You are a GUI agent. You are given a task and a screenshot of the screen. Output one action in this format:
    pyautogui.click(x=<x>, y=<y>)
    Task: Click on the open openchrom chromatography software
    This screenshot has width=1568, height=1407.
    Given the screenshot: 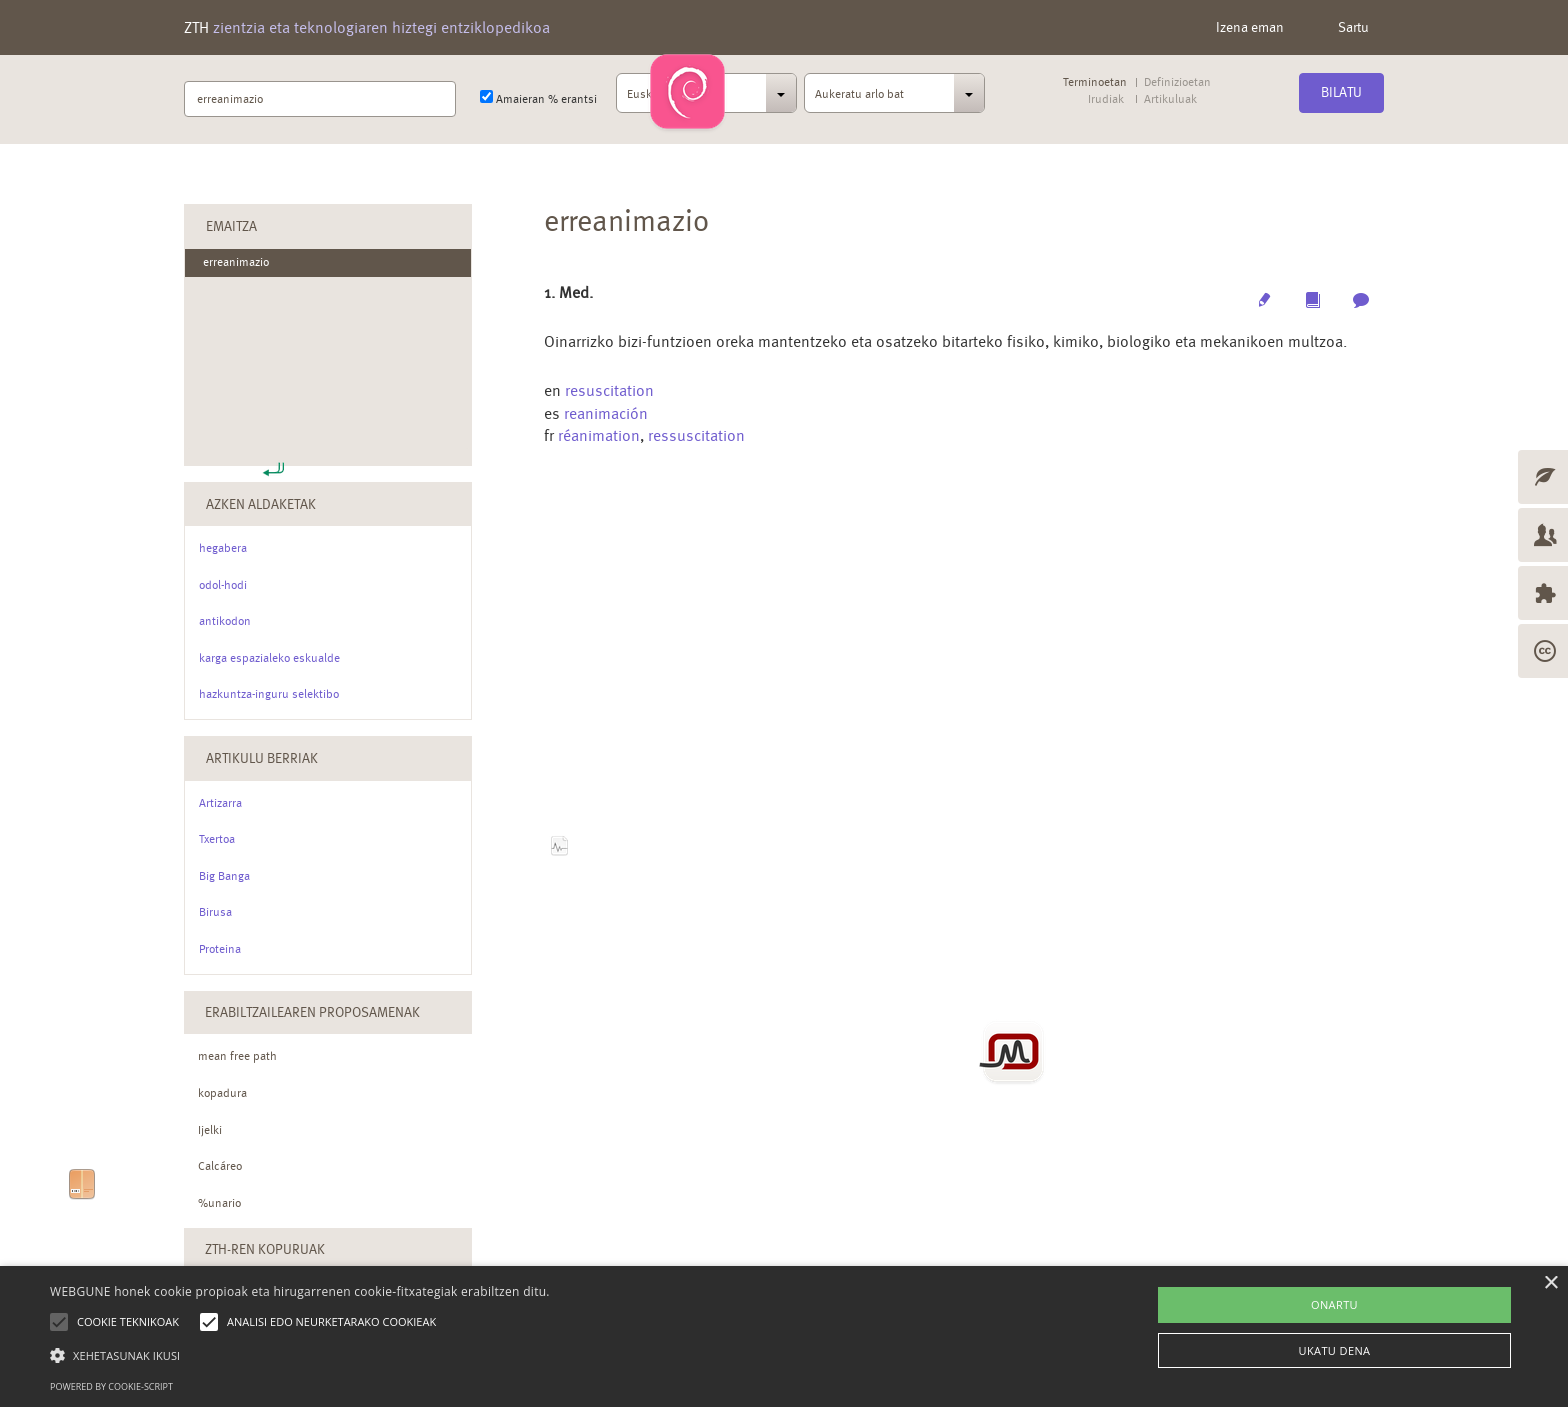 What is the action you would take?
    pyautogui.click(x=1013, y=1051)
    